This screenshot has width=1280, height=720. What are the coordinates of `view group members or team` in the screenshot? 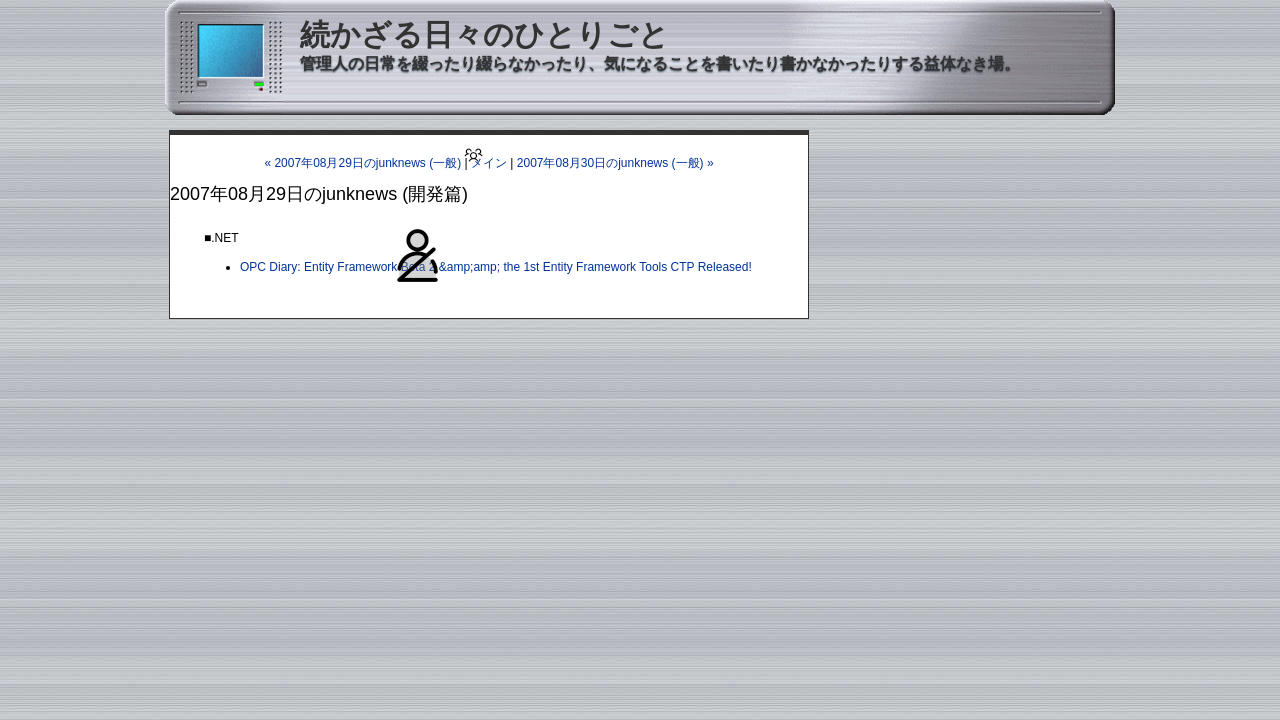 It's located at (473, 154).